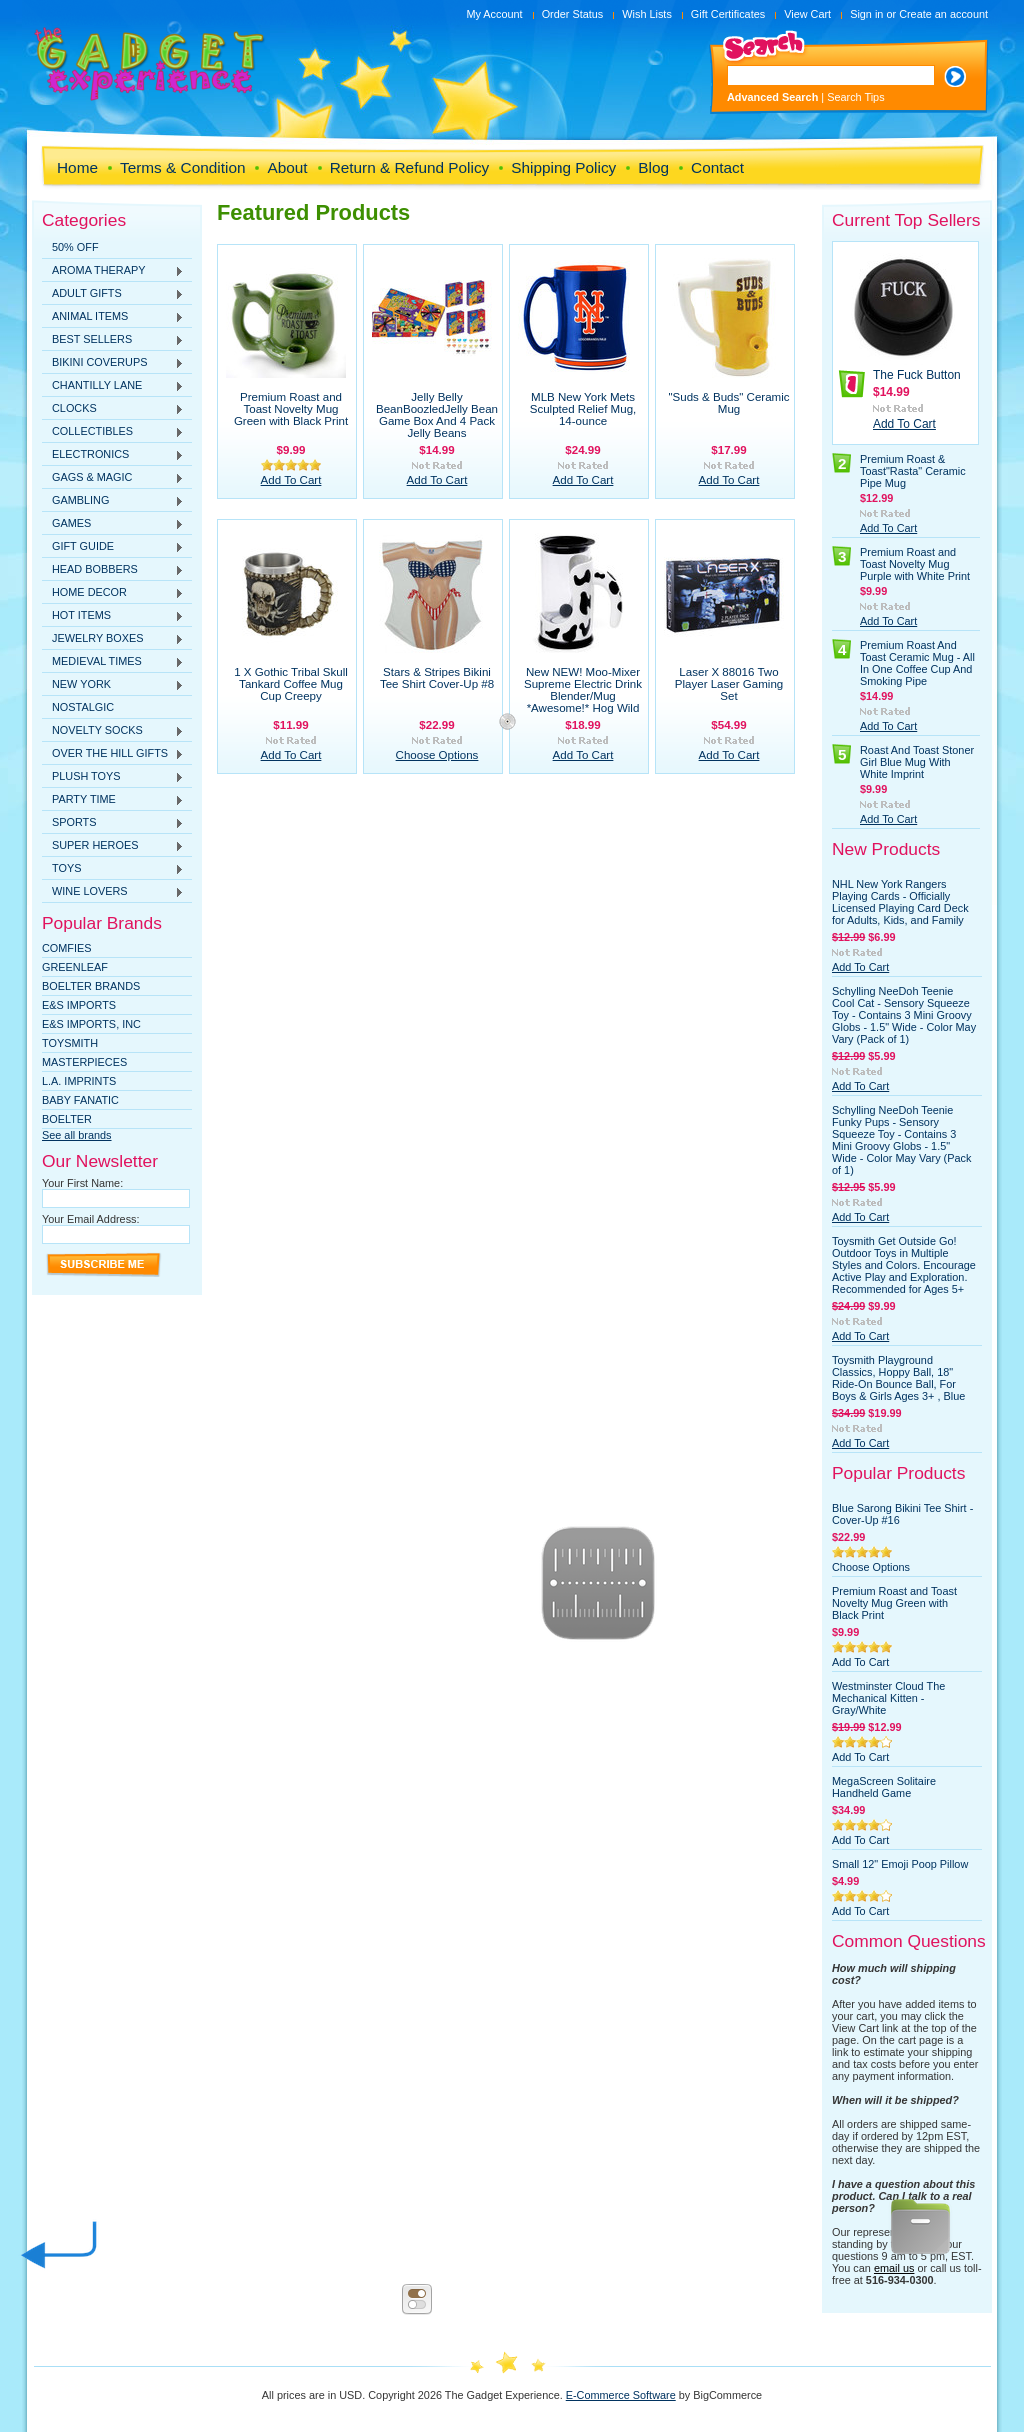 The height and width of the screenshot is (2432, 1024). I want to click on open system tweaks or customization settings, so click(417, 2299).